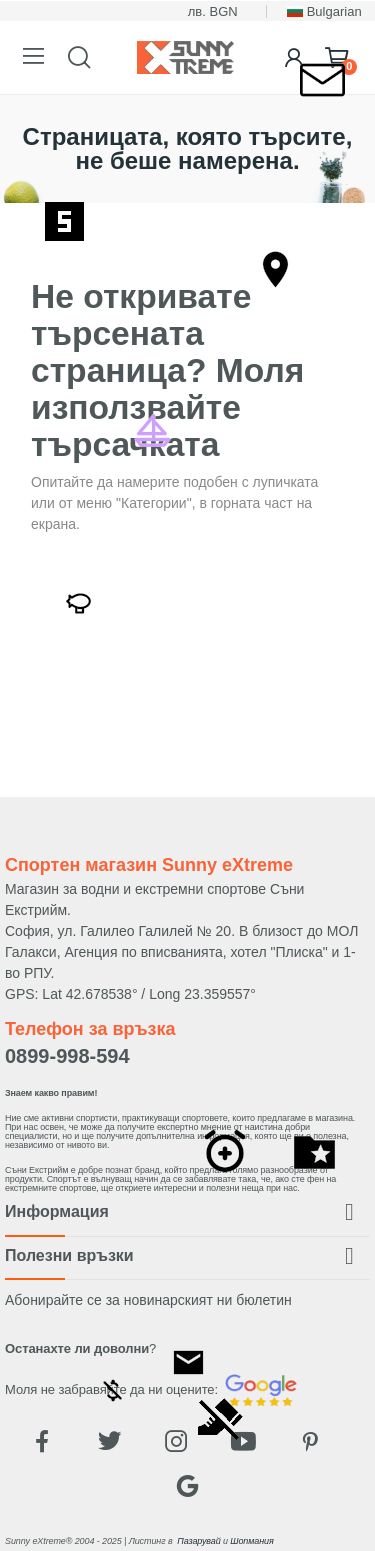 Image resolution: width=375 pixels, height=1551 pixels. I want to click on select image filter or preset number 5, so click(64, 221).